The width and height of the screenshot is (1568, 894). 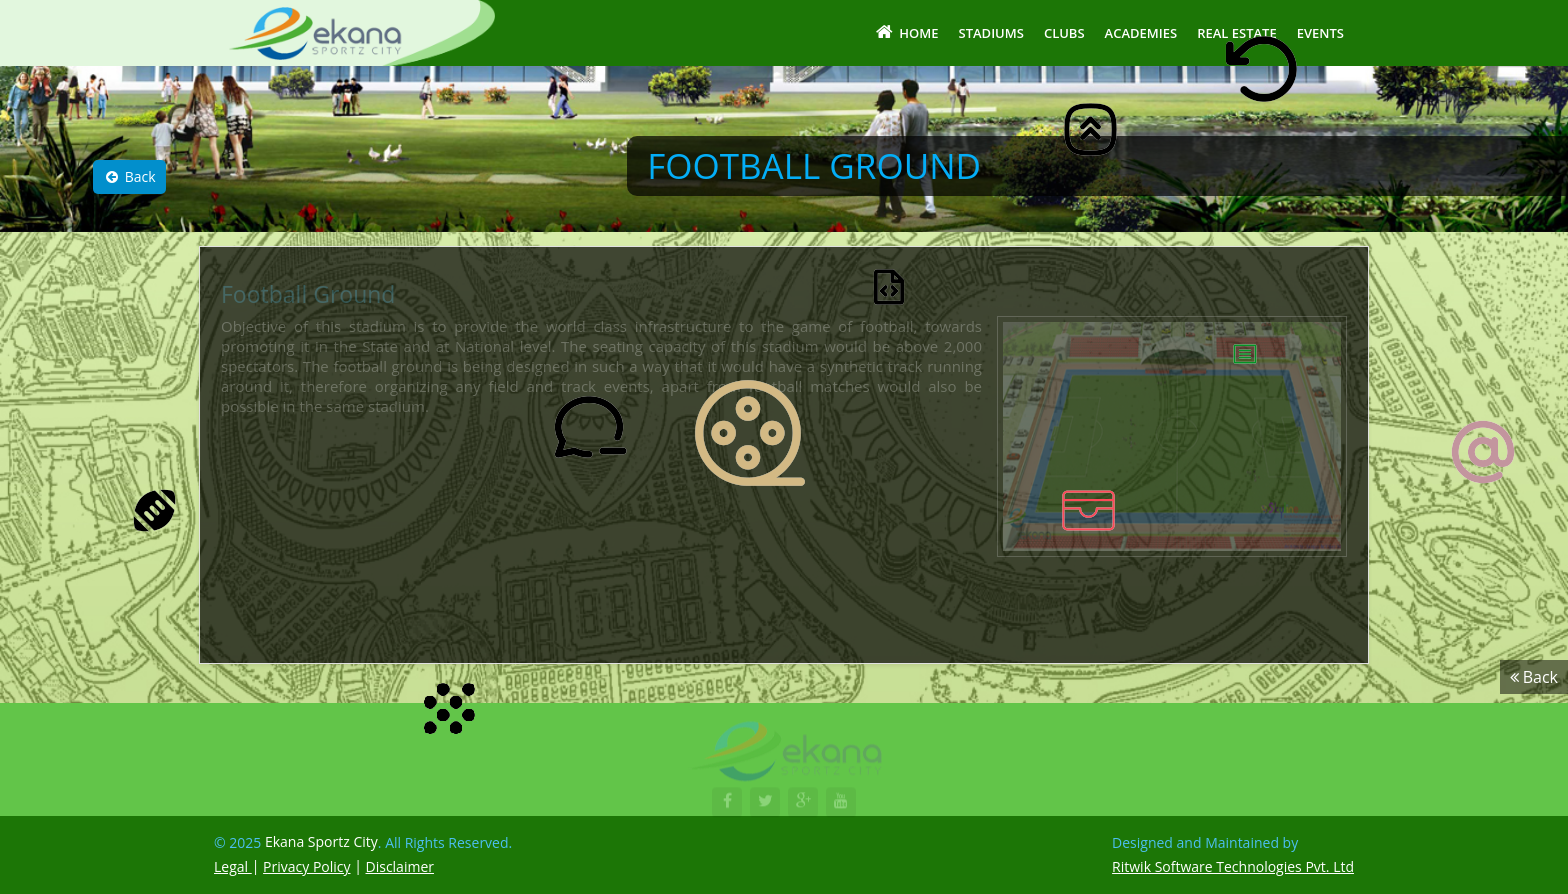 I want to click on remove a message or conversation, so click(x=589, y=427).